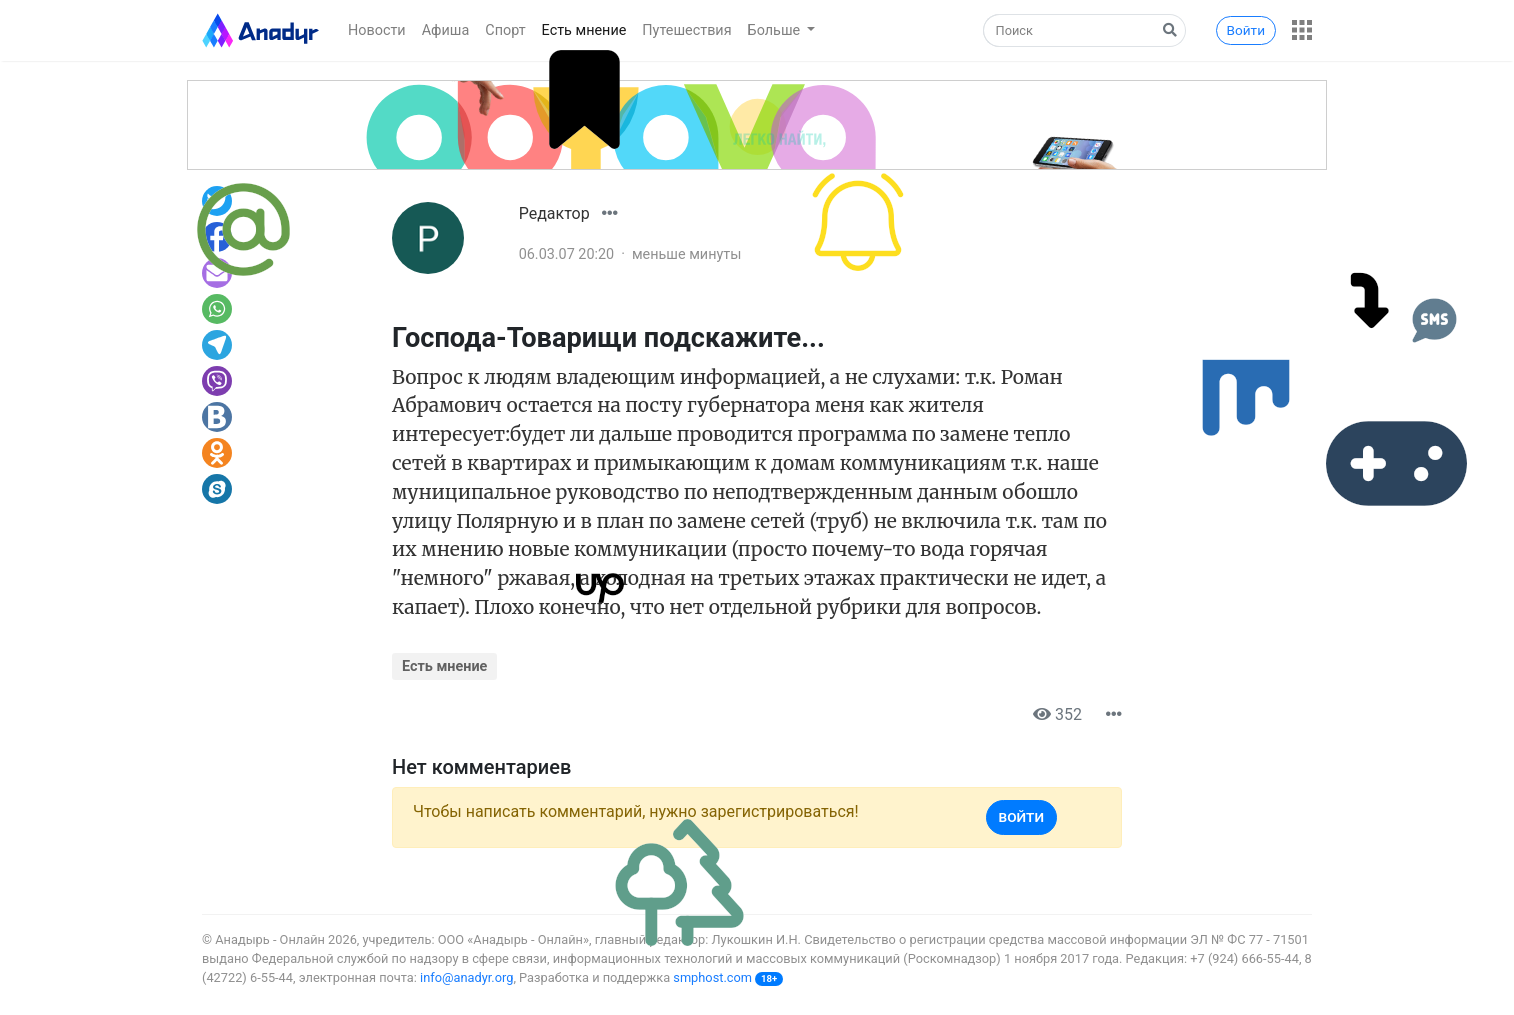  I want to click on indicates new notifications or alerts, so click(858, 224).